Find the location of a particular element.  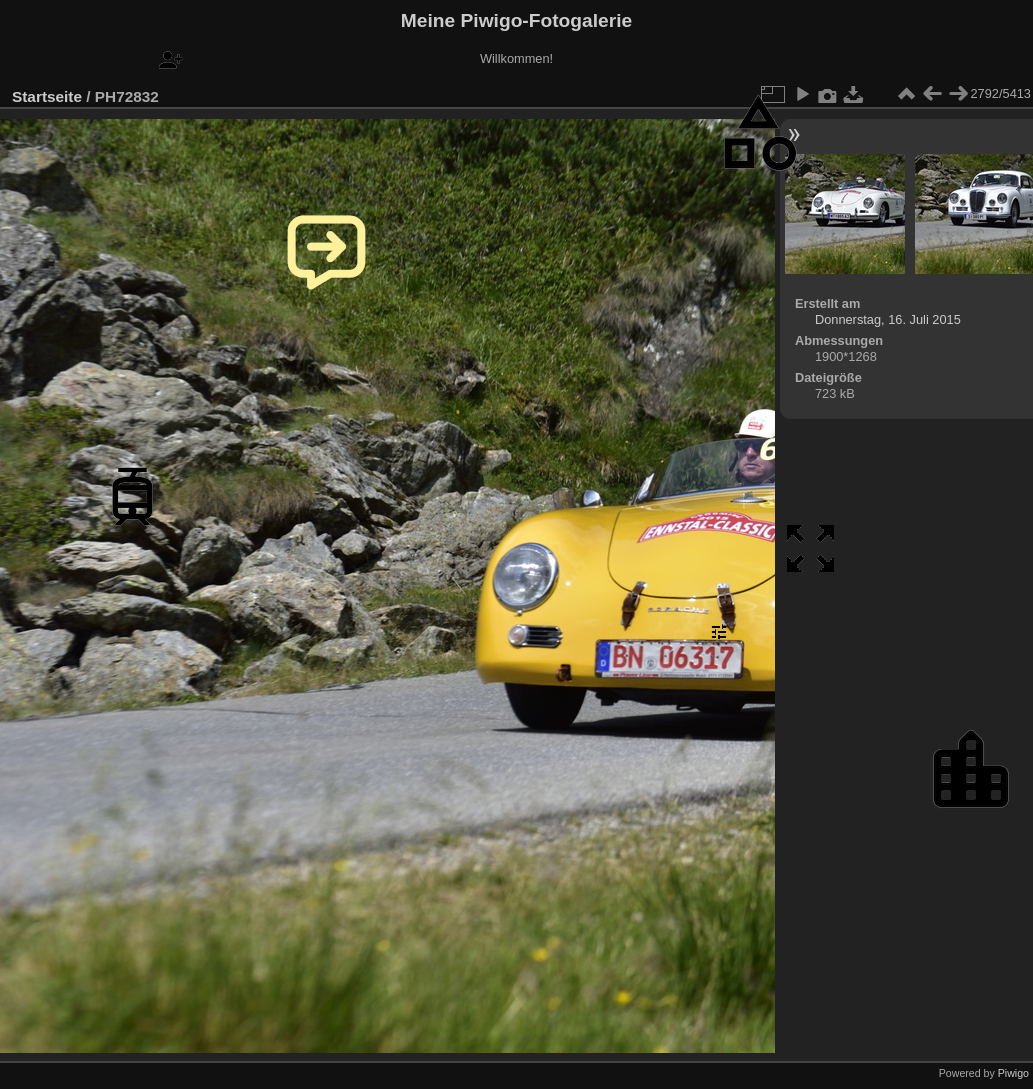

view tram or light rail transit options is located at coordinates (132, 496).